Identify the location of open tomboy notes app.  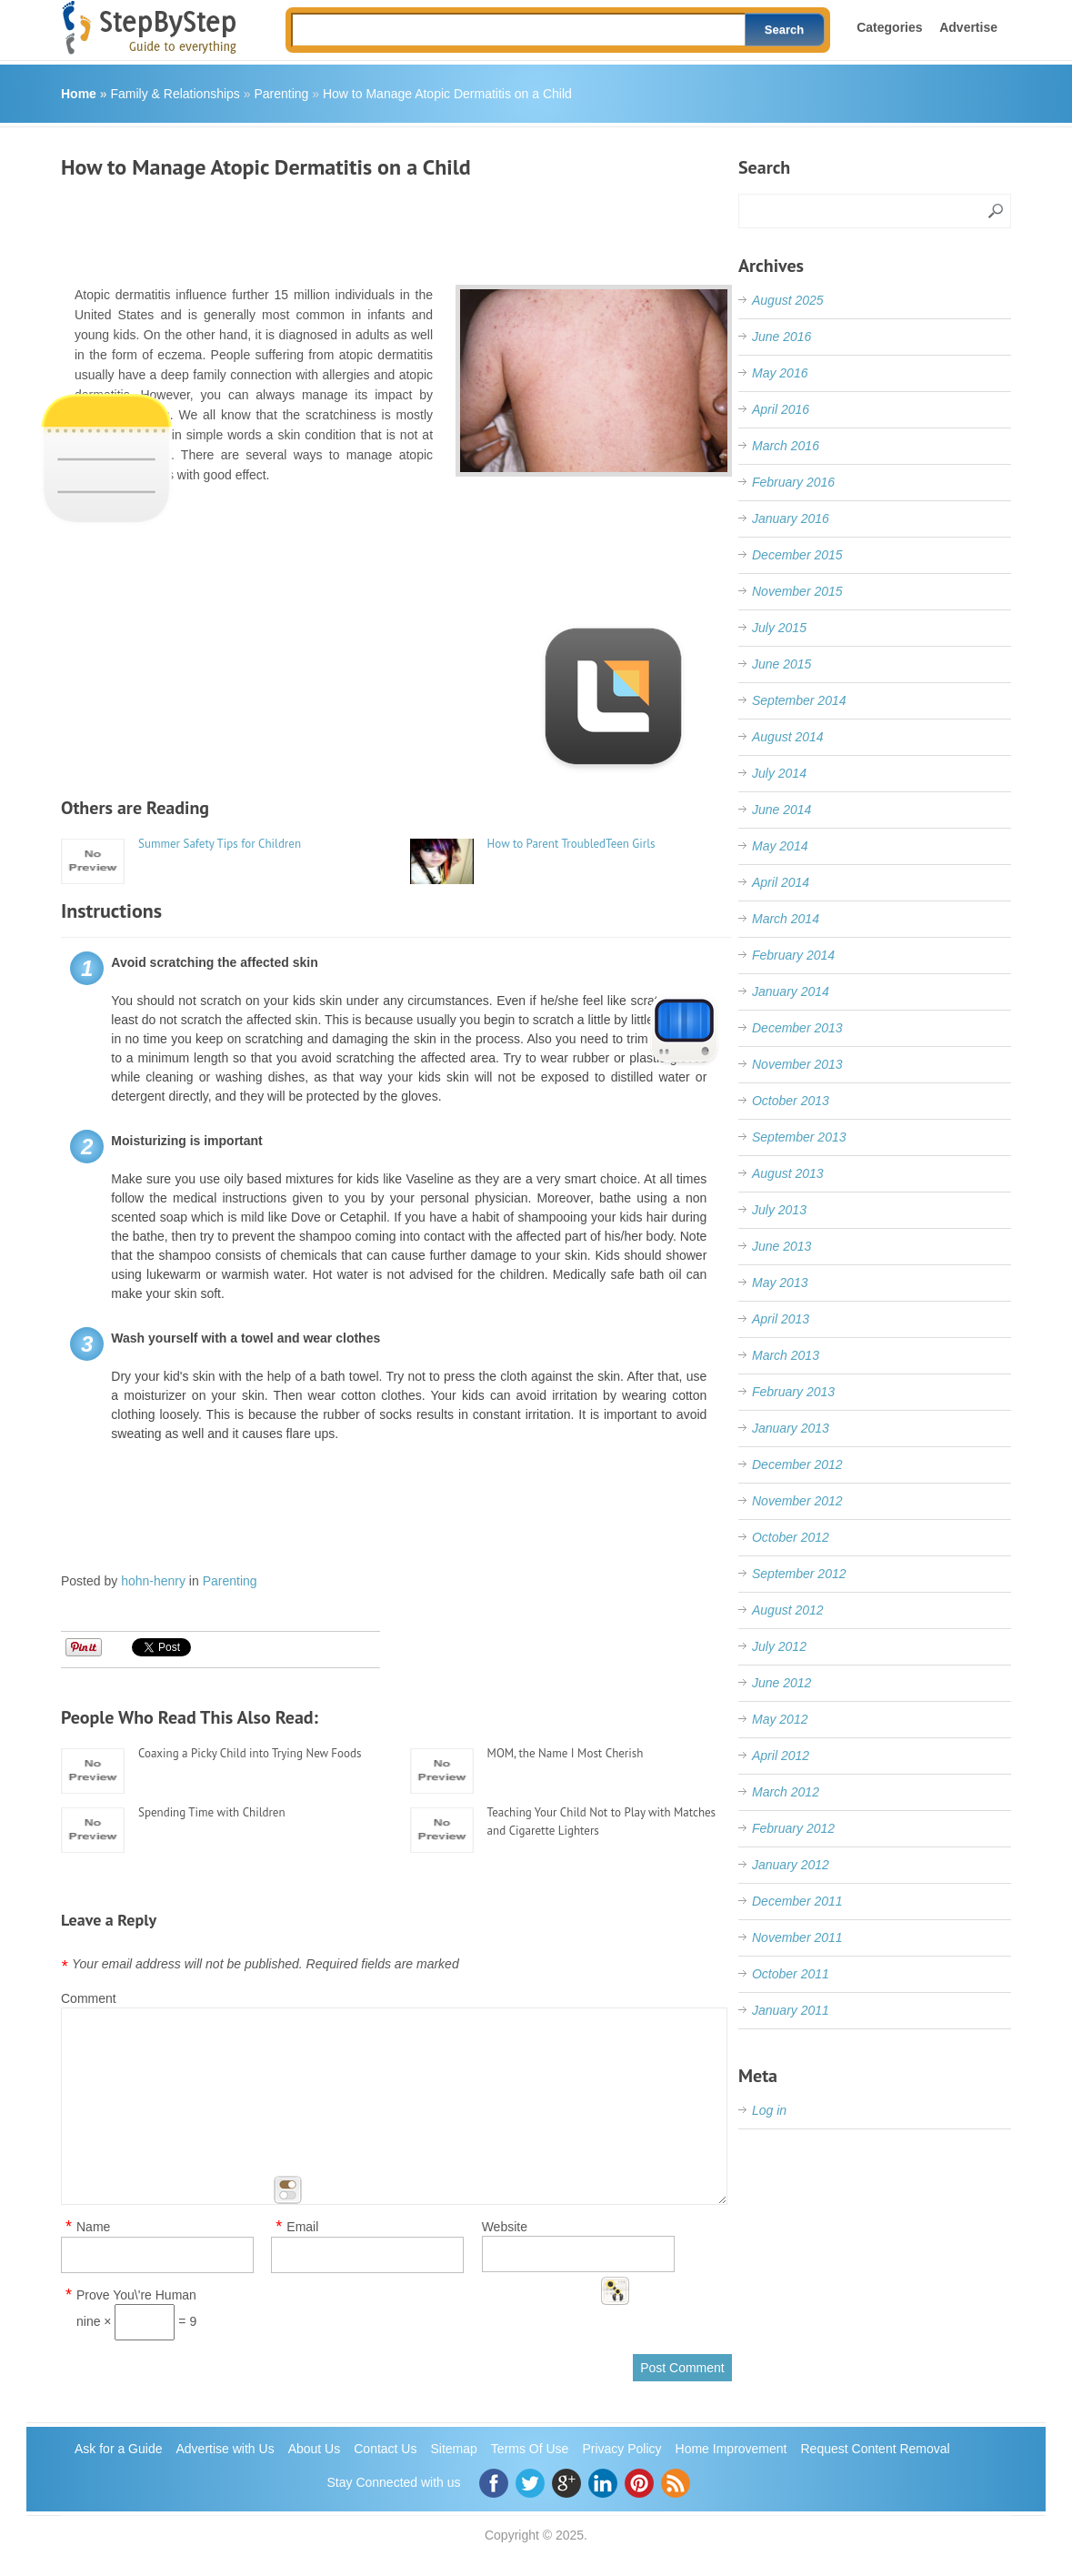
(106, 459).